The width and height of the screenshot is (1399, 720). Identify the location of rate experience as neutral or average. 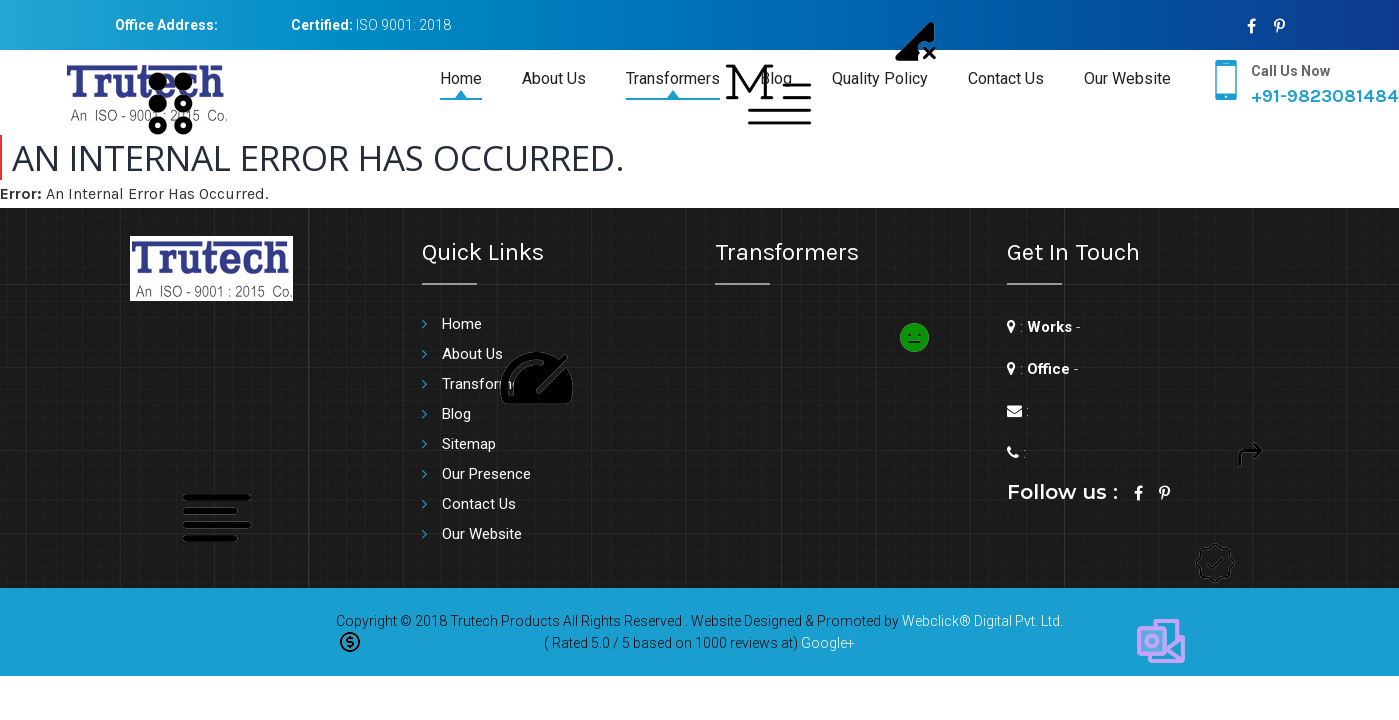
(914, 337).